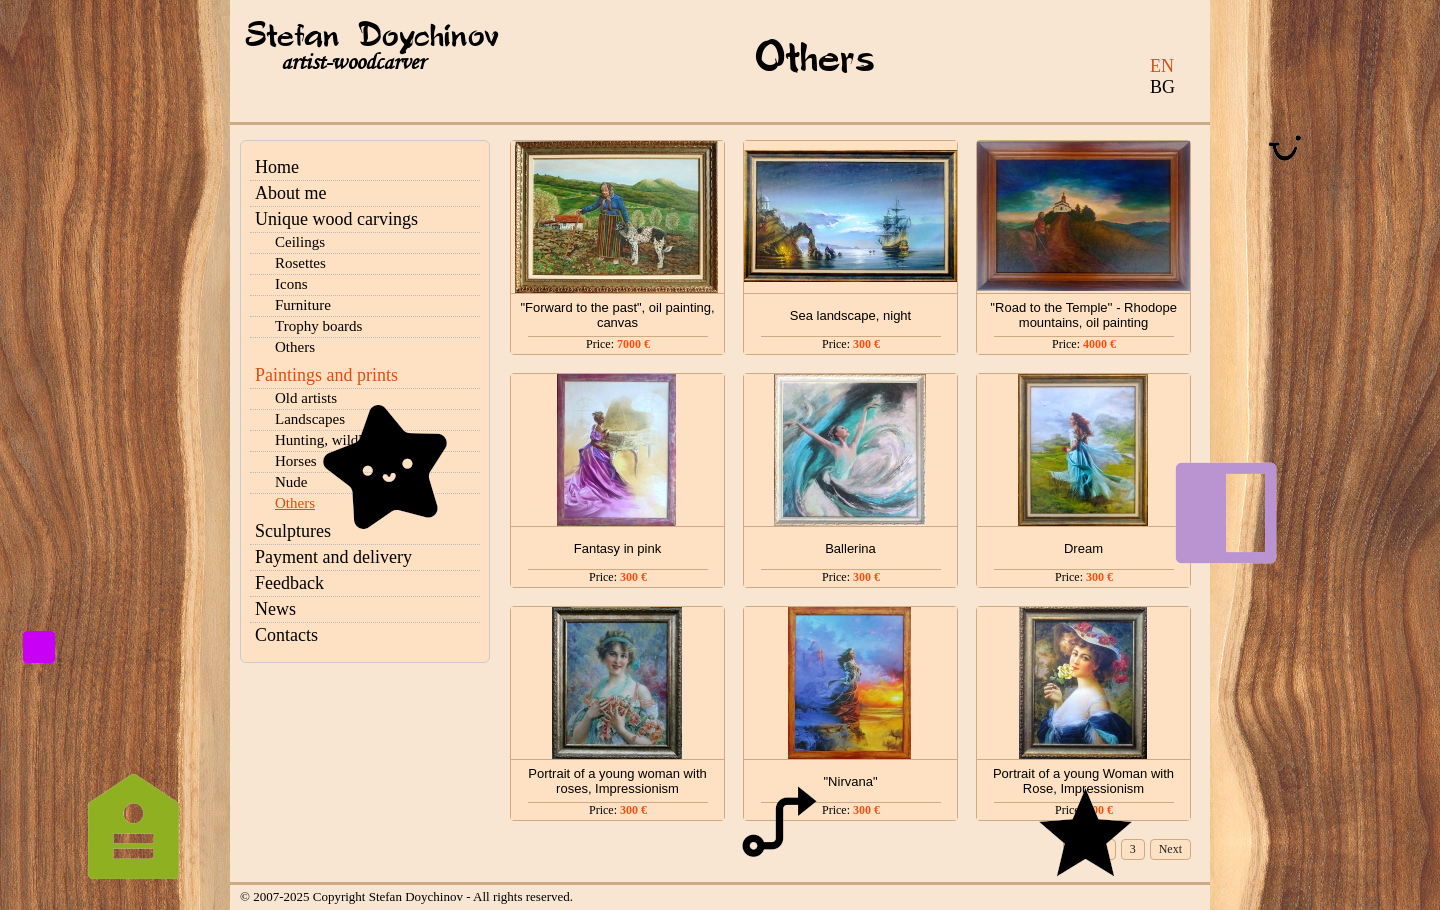 The image size is (1440, 910). What do you see at coordinates (385, 467) in the screenshot?
I see `gleam programming language logo` at bounding box center [385, 467].